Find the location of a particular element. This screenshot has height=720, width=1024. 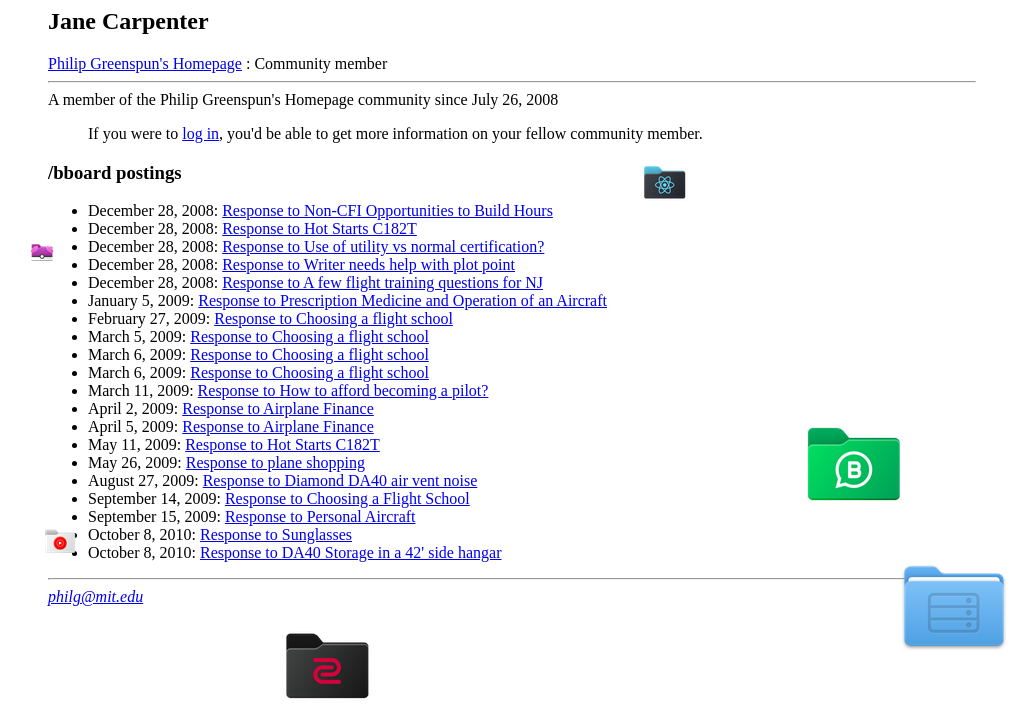

open youtube music downloads folder is located at coordinates (60, 542).